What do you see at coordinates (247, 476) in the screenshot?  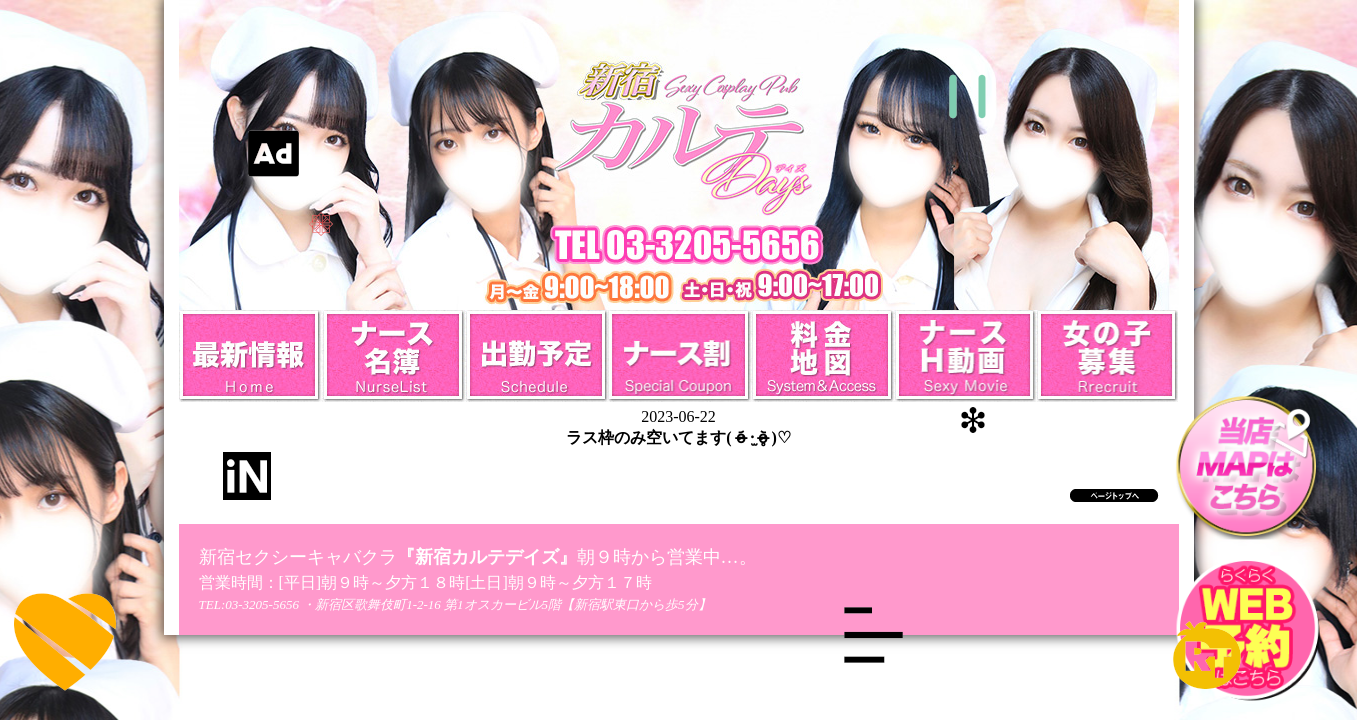 I see `inspire brand logo` at bounding box center [247, 476].